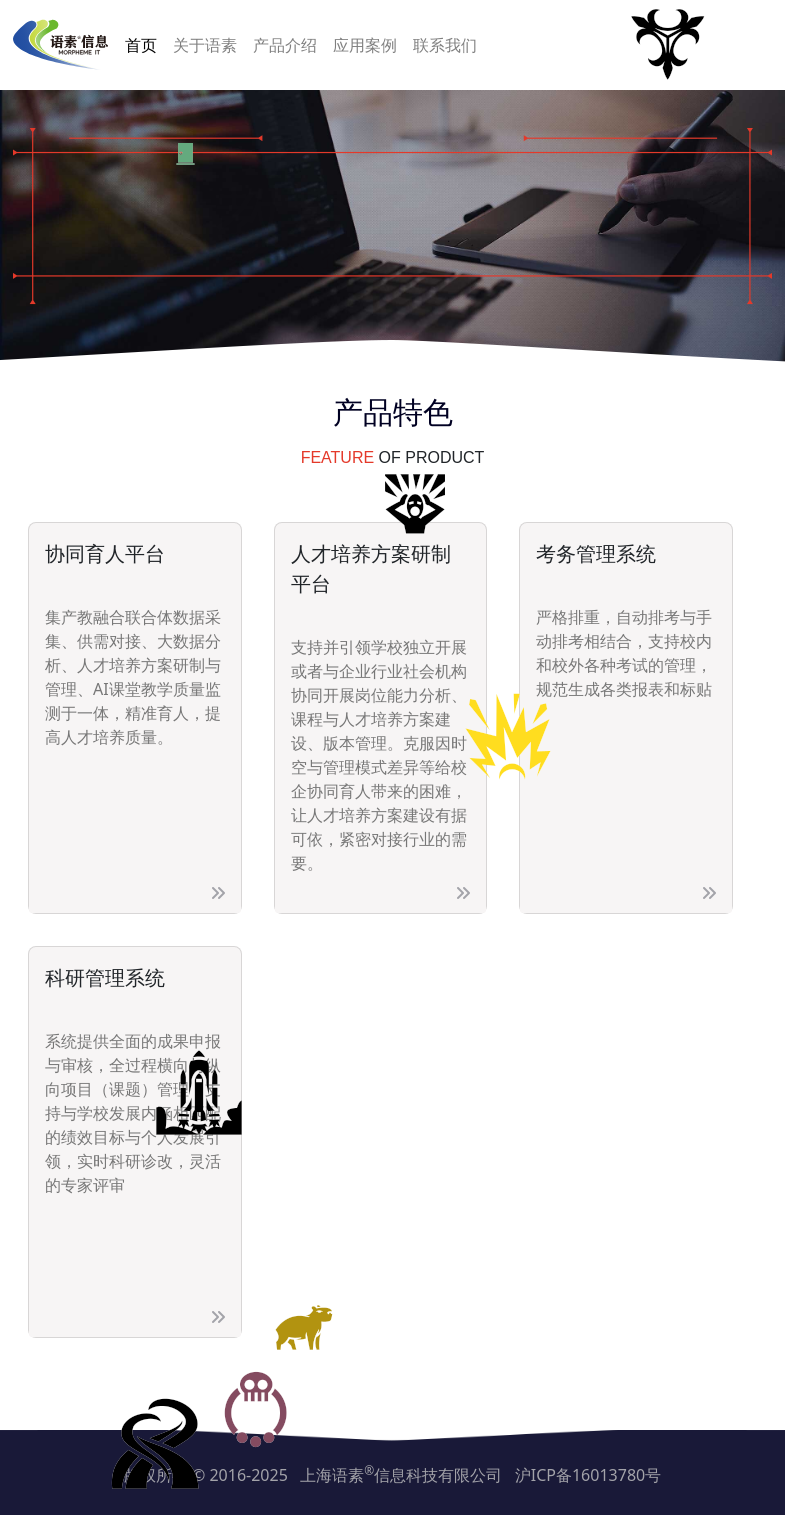 Image resolution: width=785 pixels, height=1515 pixels. Describe the element at coordinates (415, 504) in the screenshot. I see `indicates a character in panic or fear state` at that location.